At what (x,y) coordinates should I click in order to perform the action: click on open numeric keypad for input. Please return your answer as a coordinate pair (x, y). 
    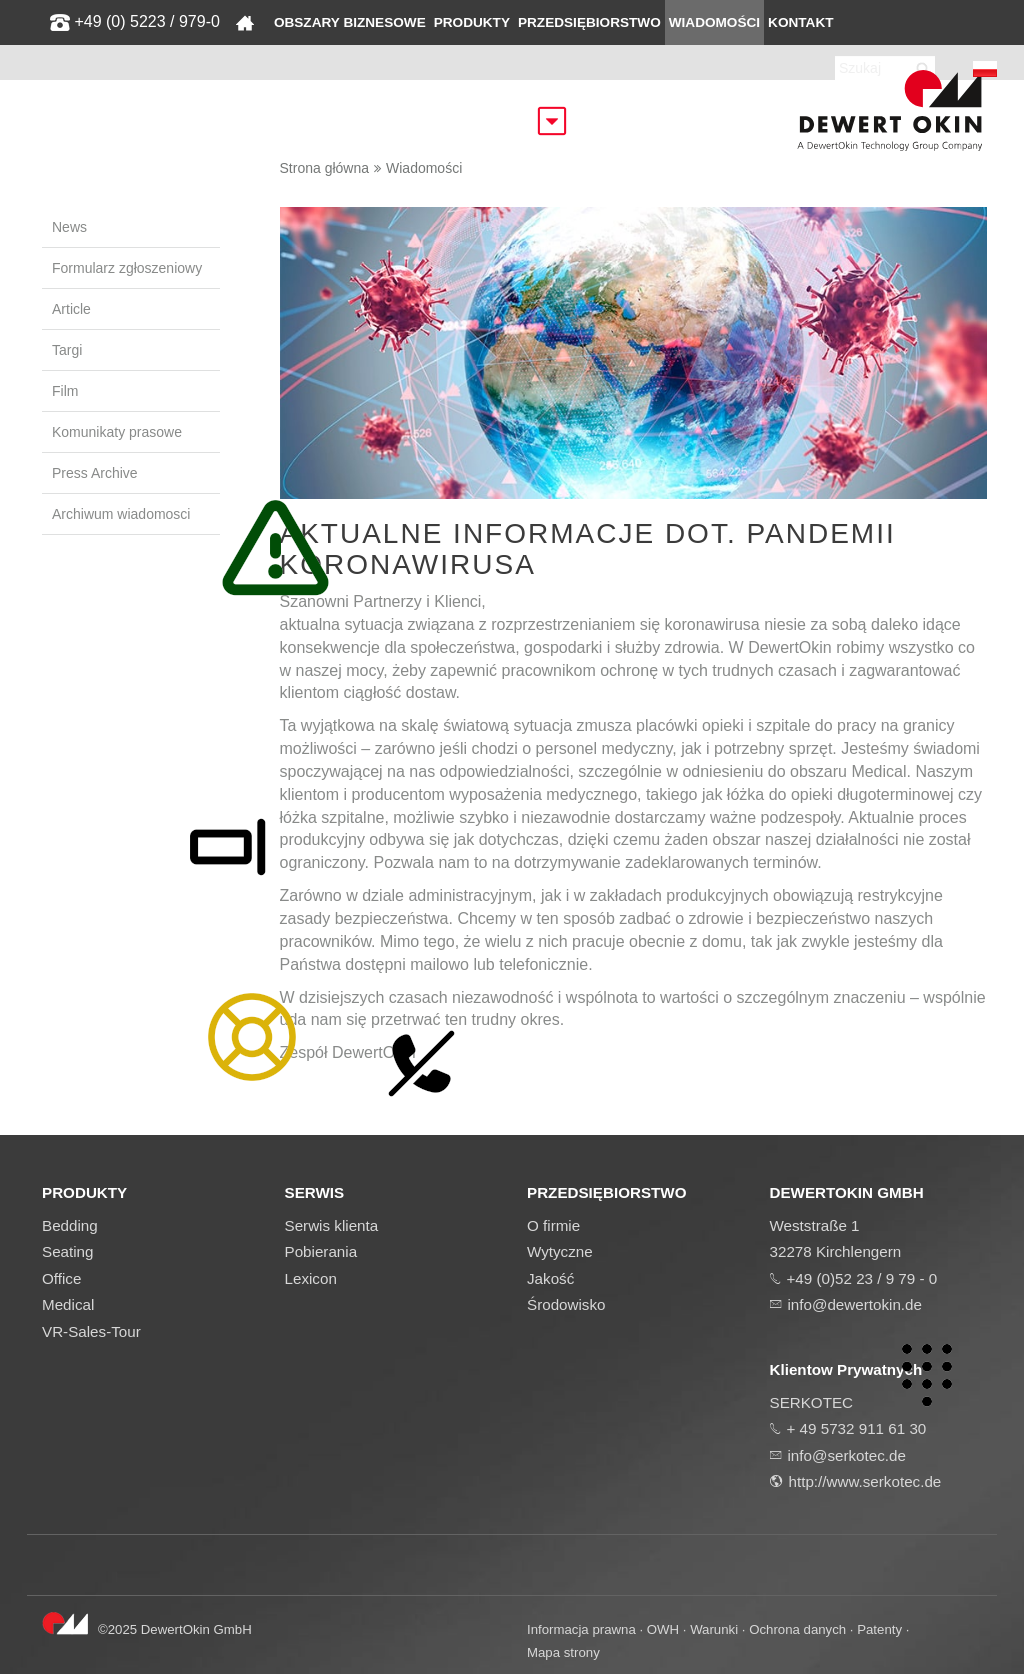
    Looking at the image, I should click on (927, 1374).